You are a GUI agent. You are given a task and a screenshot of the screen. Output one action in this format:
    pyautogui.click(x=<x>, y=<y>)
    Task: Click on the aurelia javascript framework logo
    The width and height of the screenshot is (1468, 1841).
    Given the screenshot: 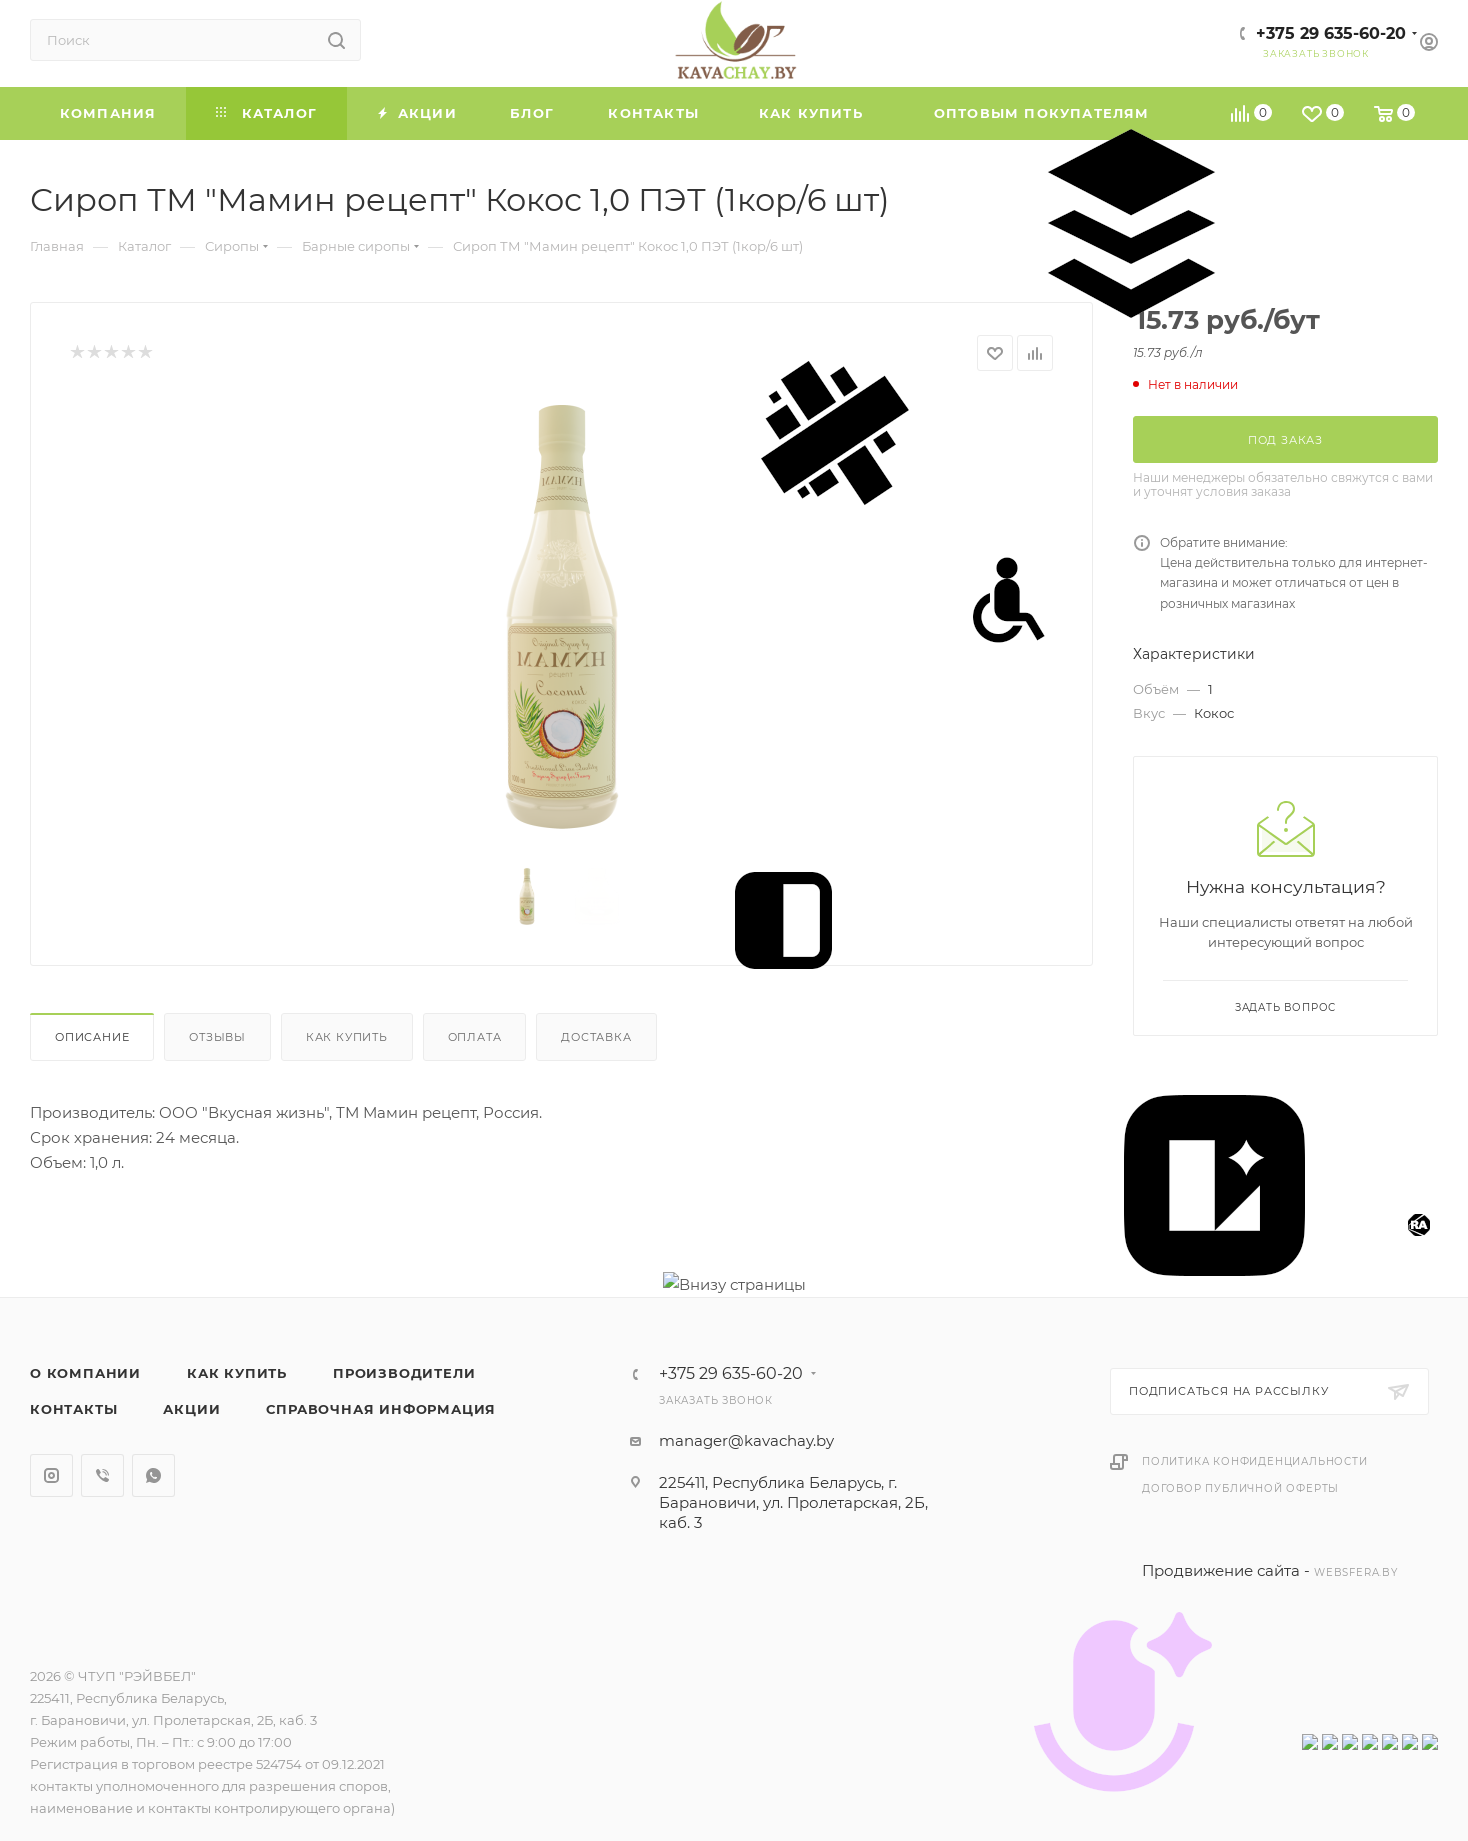 What is the action you would take?
    pyautogui.click(x=835, y=433)
    